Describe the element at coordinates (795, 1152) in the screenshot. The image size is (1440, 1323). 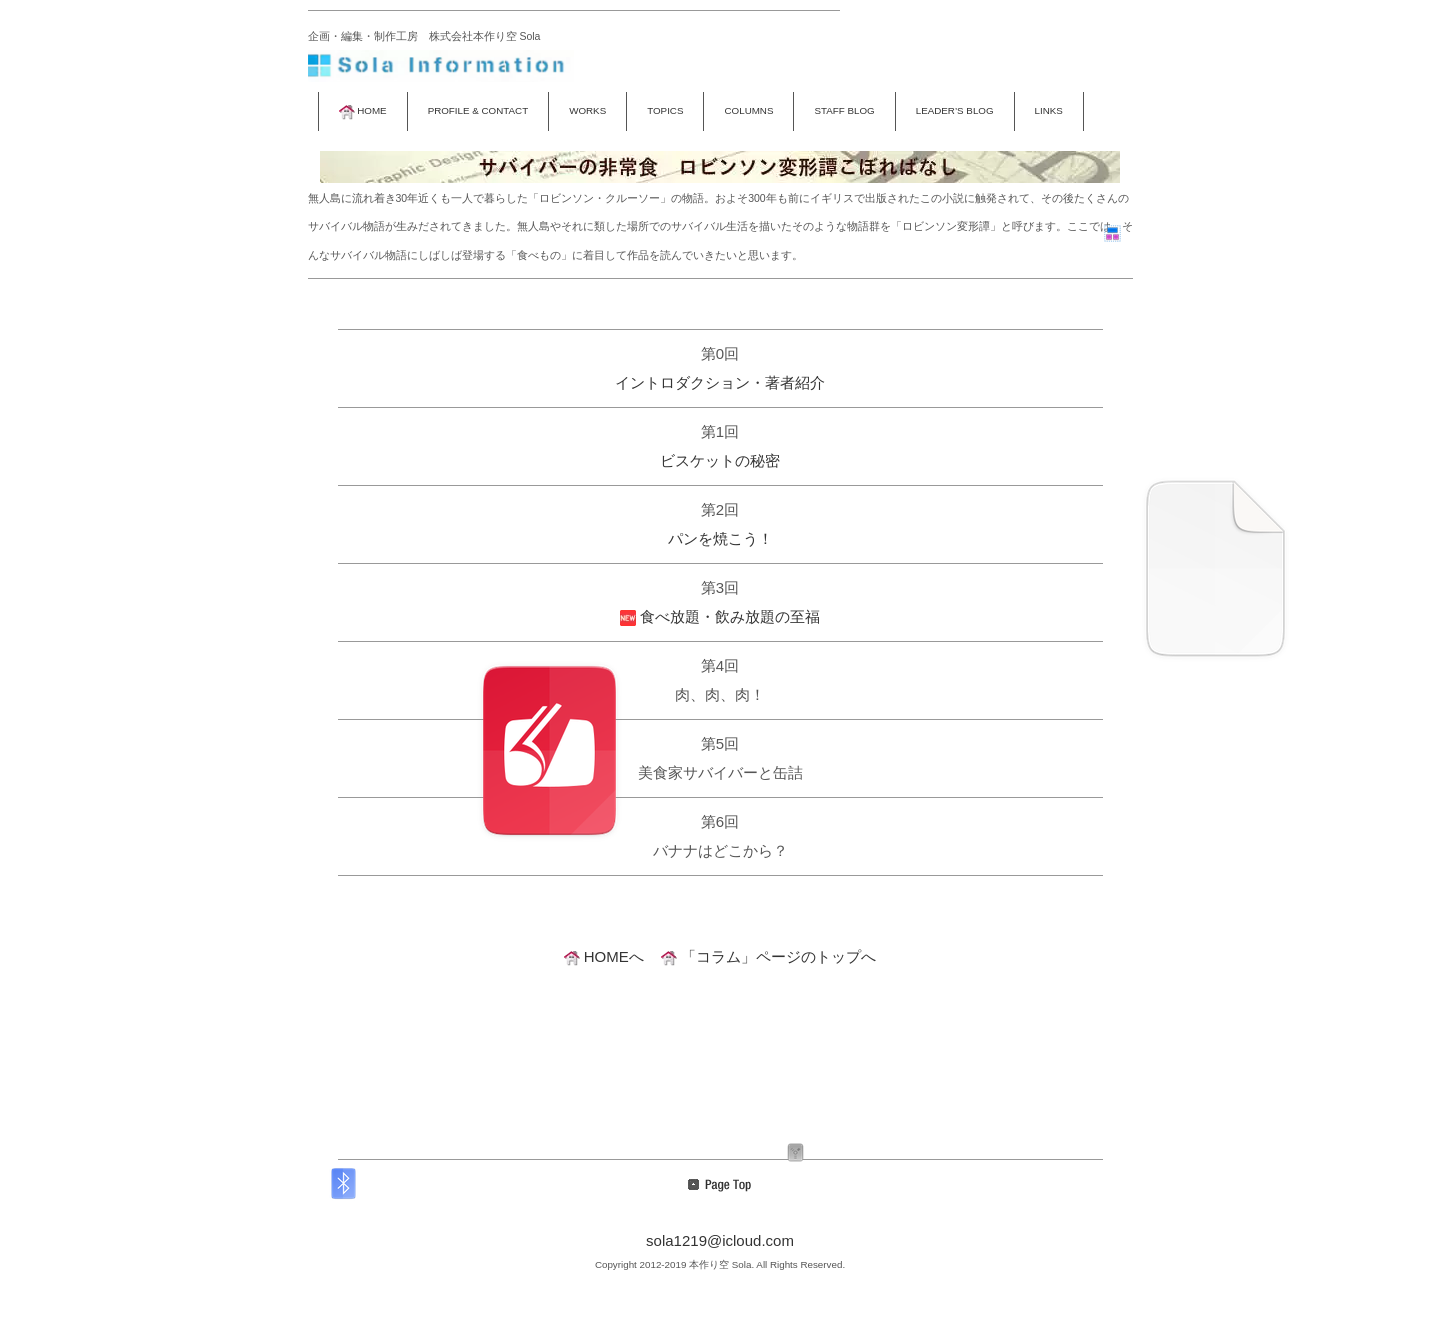
I see `access firewire external hard drive` at that location.